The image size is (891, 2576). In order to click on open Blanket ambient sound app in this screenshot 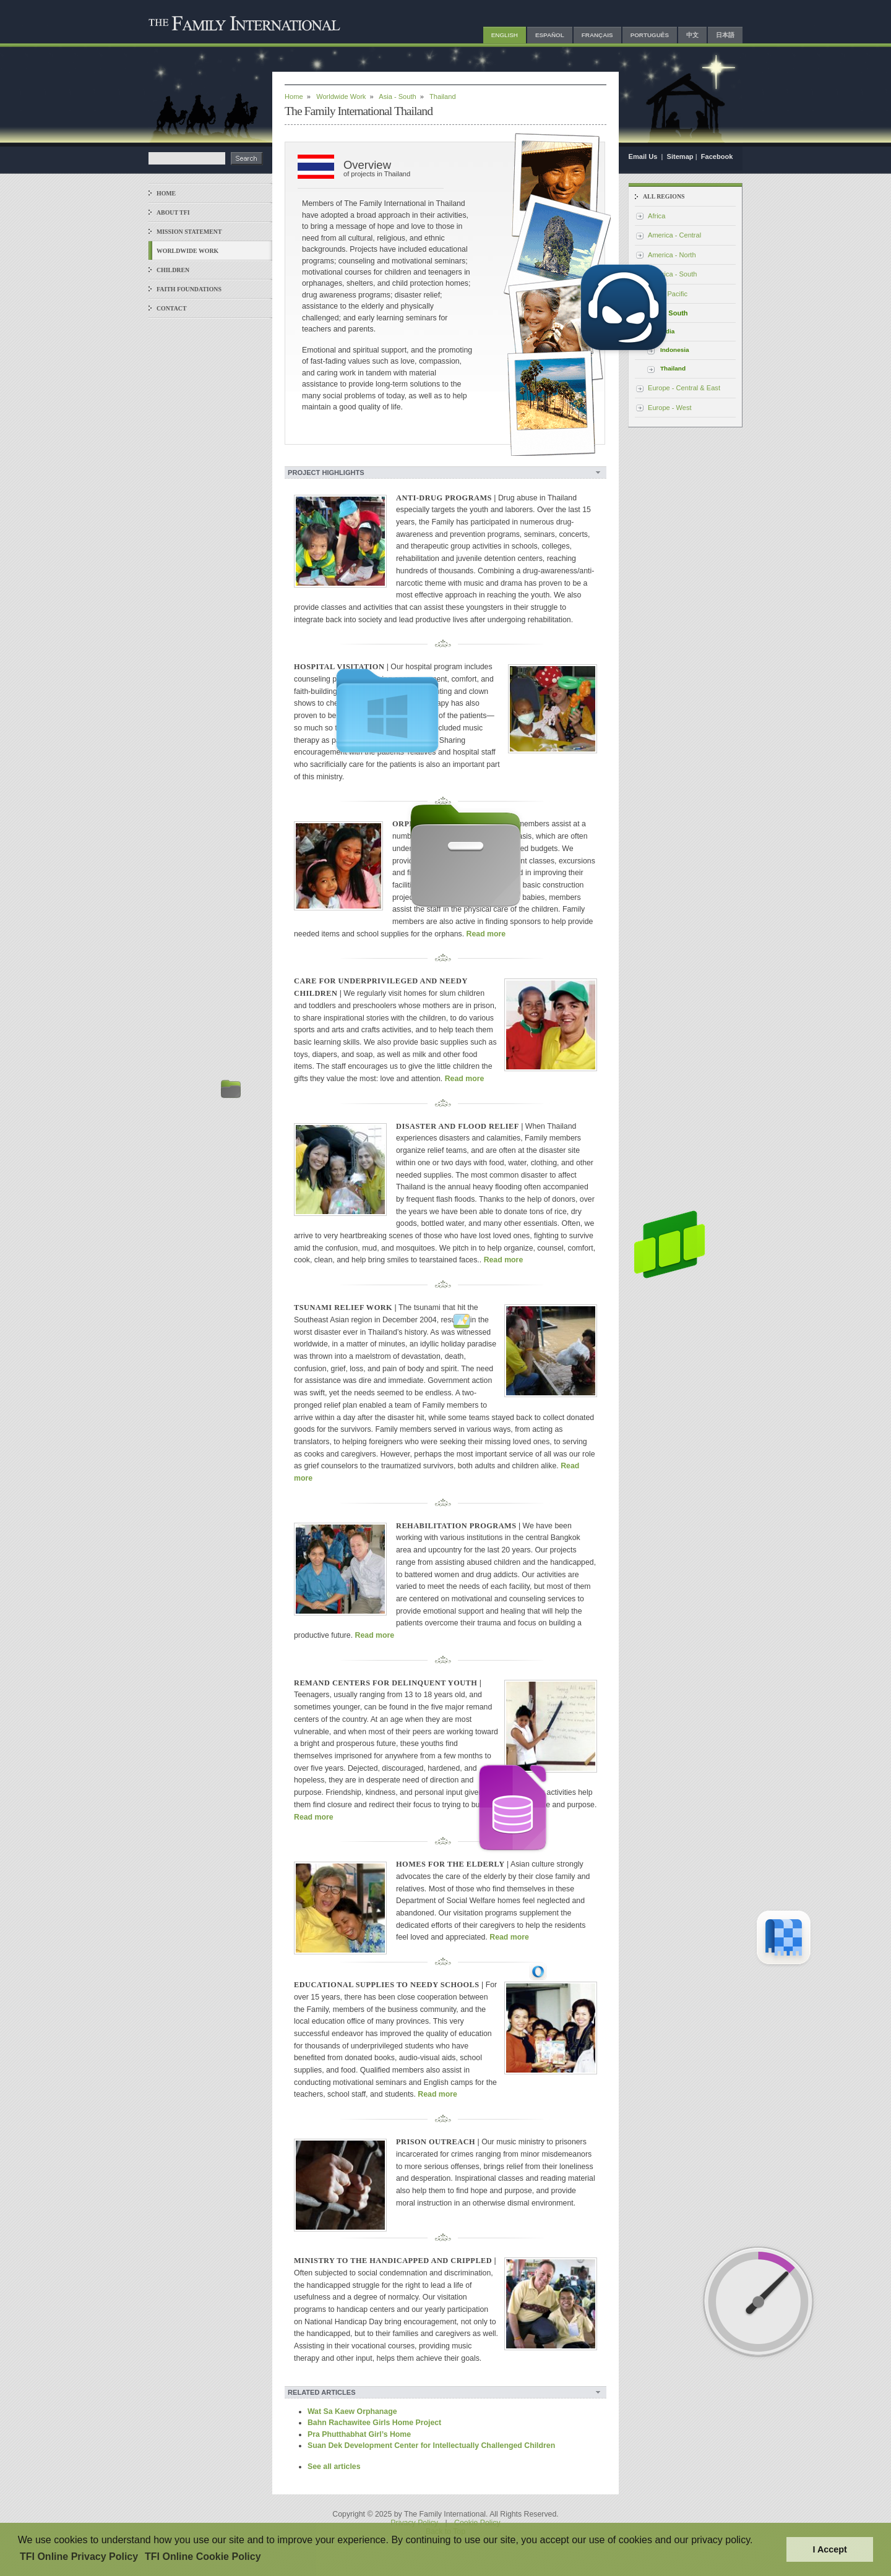, I will do `click(783, 1937)`.